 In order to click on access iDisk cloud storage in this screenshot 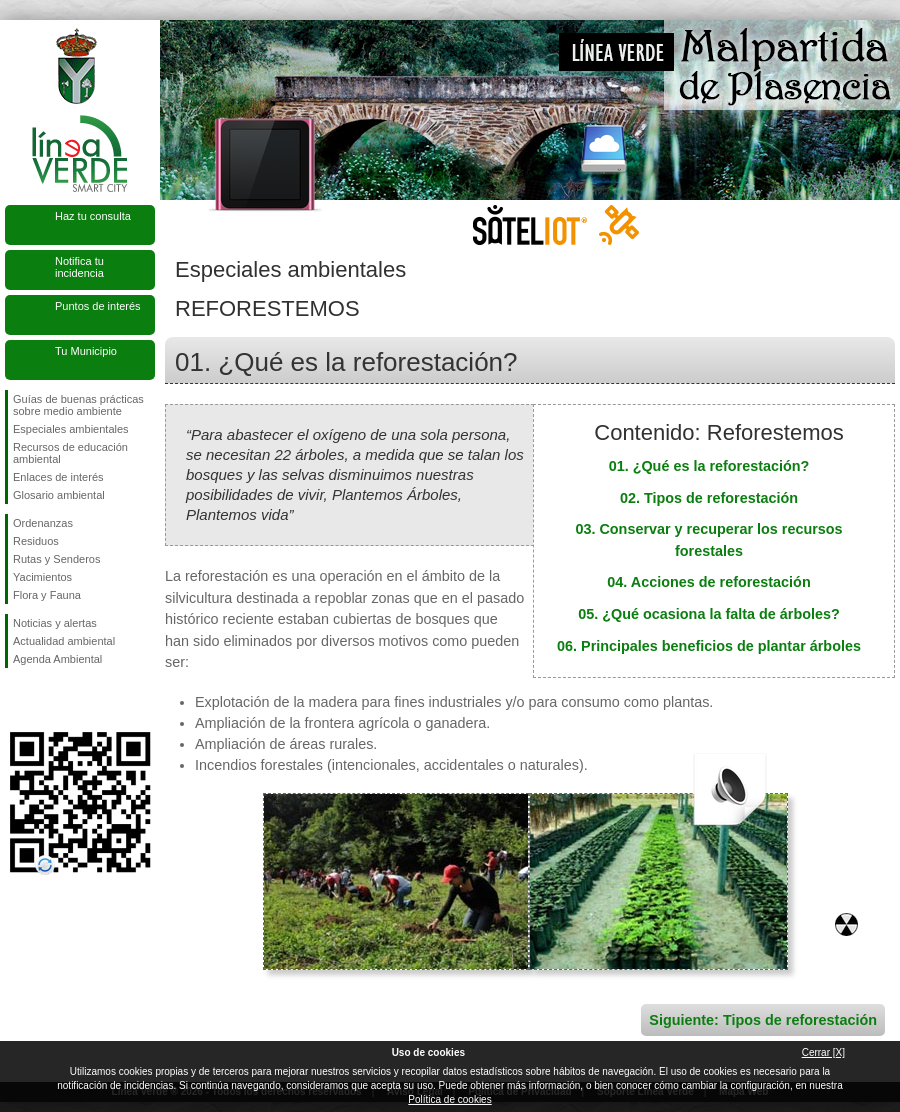, I will do `click(604, 150)`.